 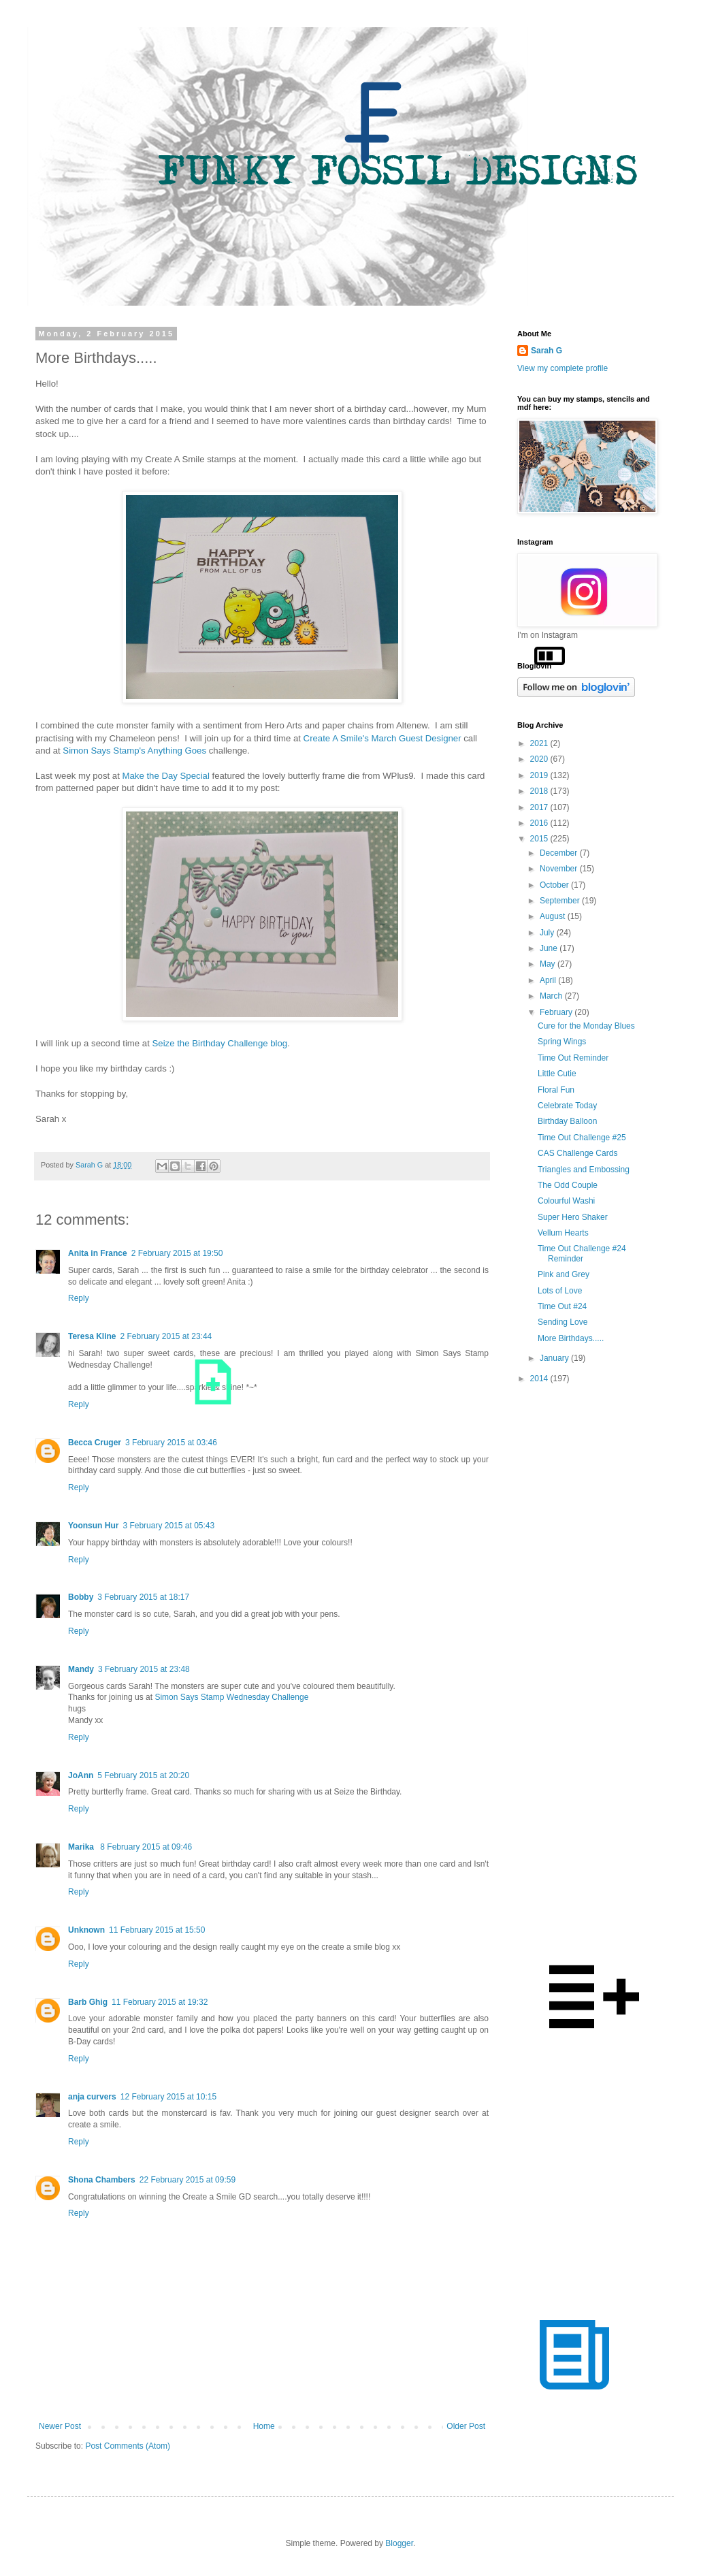 What do you see at coordinates (373, 123) in the screenshot?
I see `indicates swiss franc currency` at bounding box center [373, 123].